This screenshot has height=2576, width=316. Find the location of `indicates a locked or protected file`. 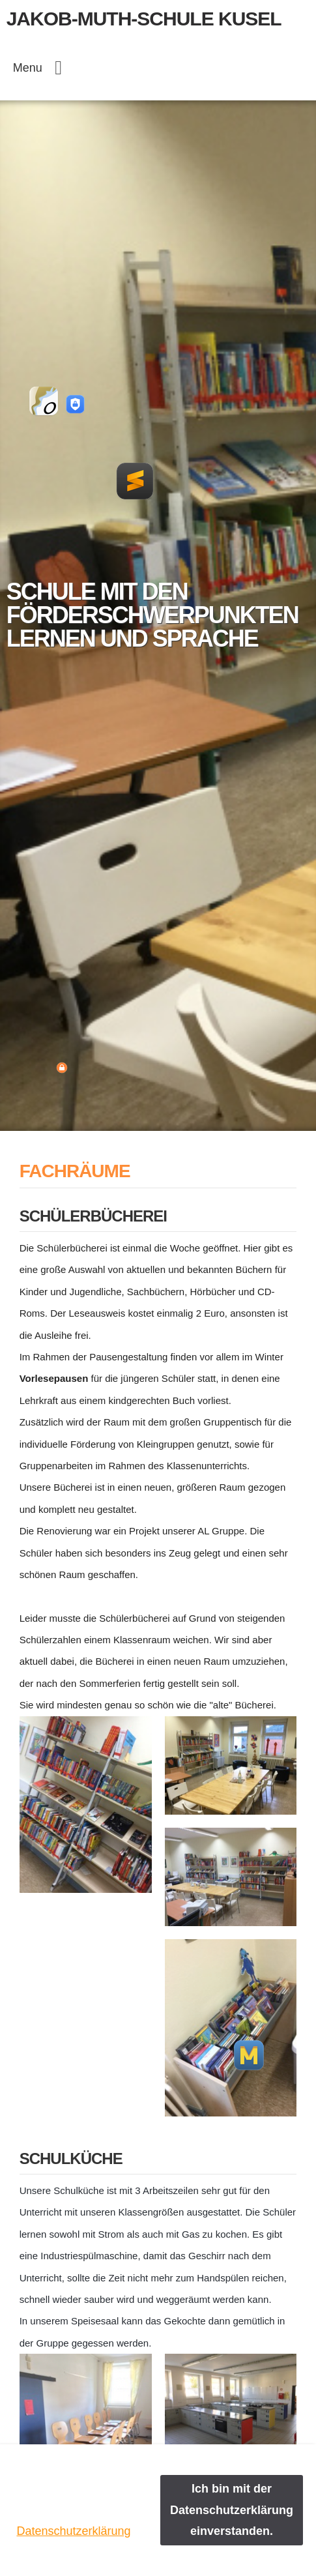

indicates a locked or protected file is located at coordinates (62, 1068).